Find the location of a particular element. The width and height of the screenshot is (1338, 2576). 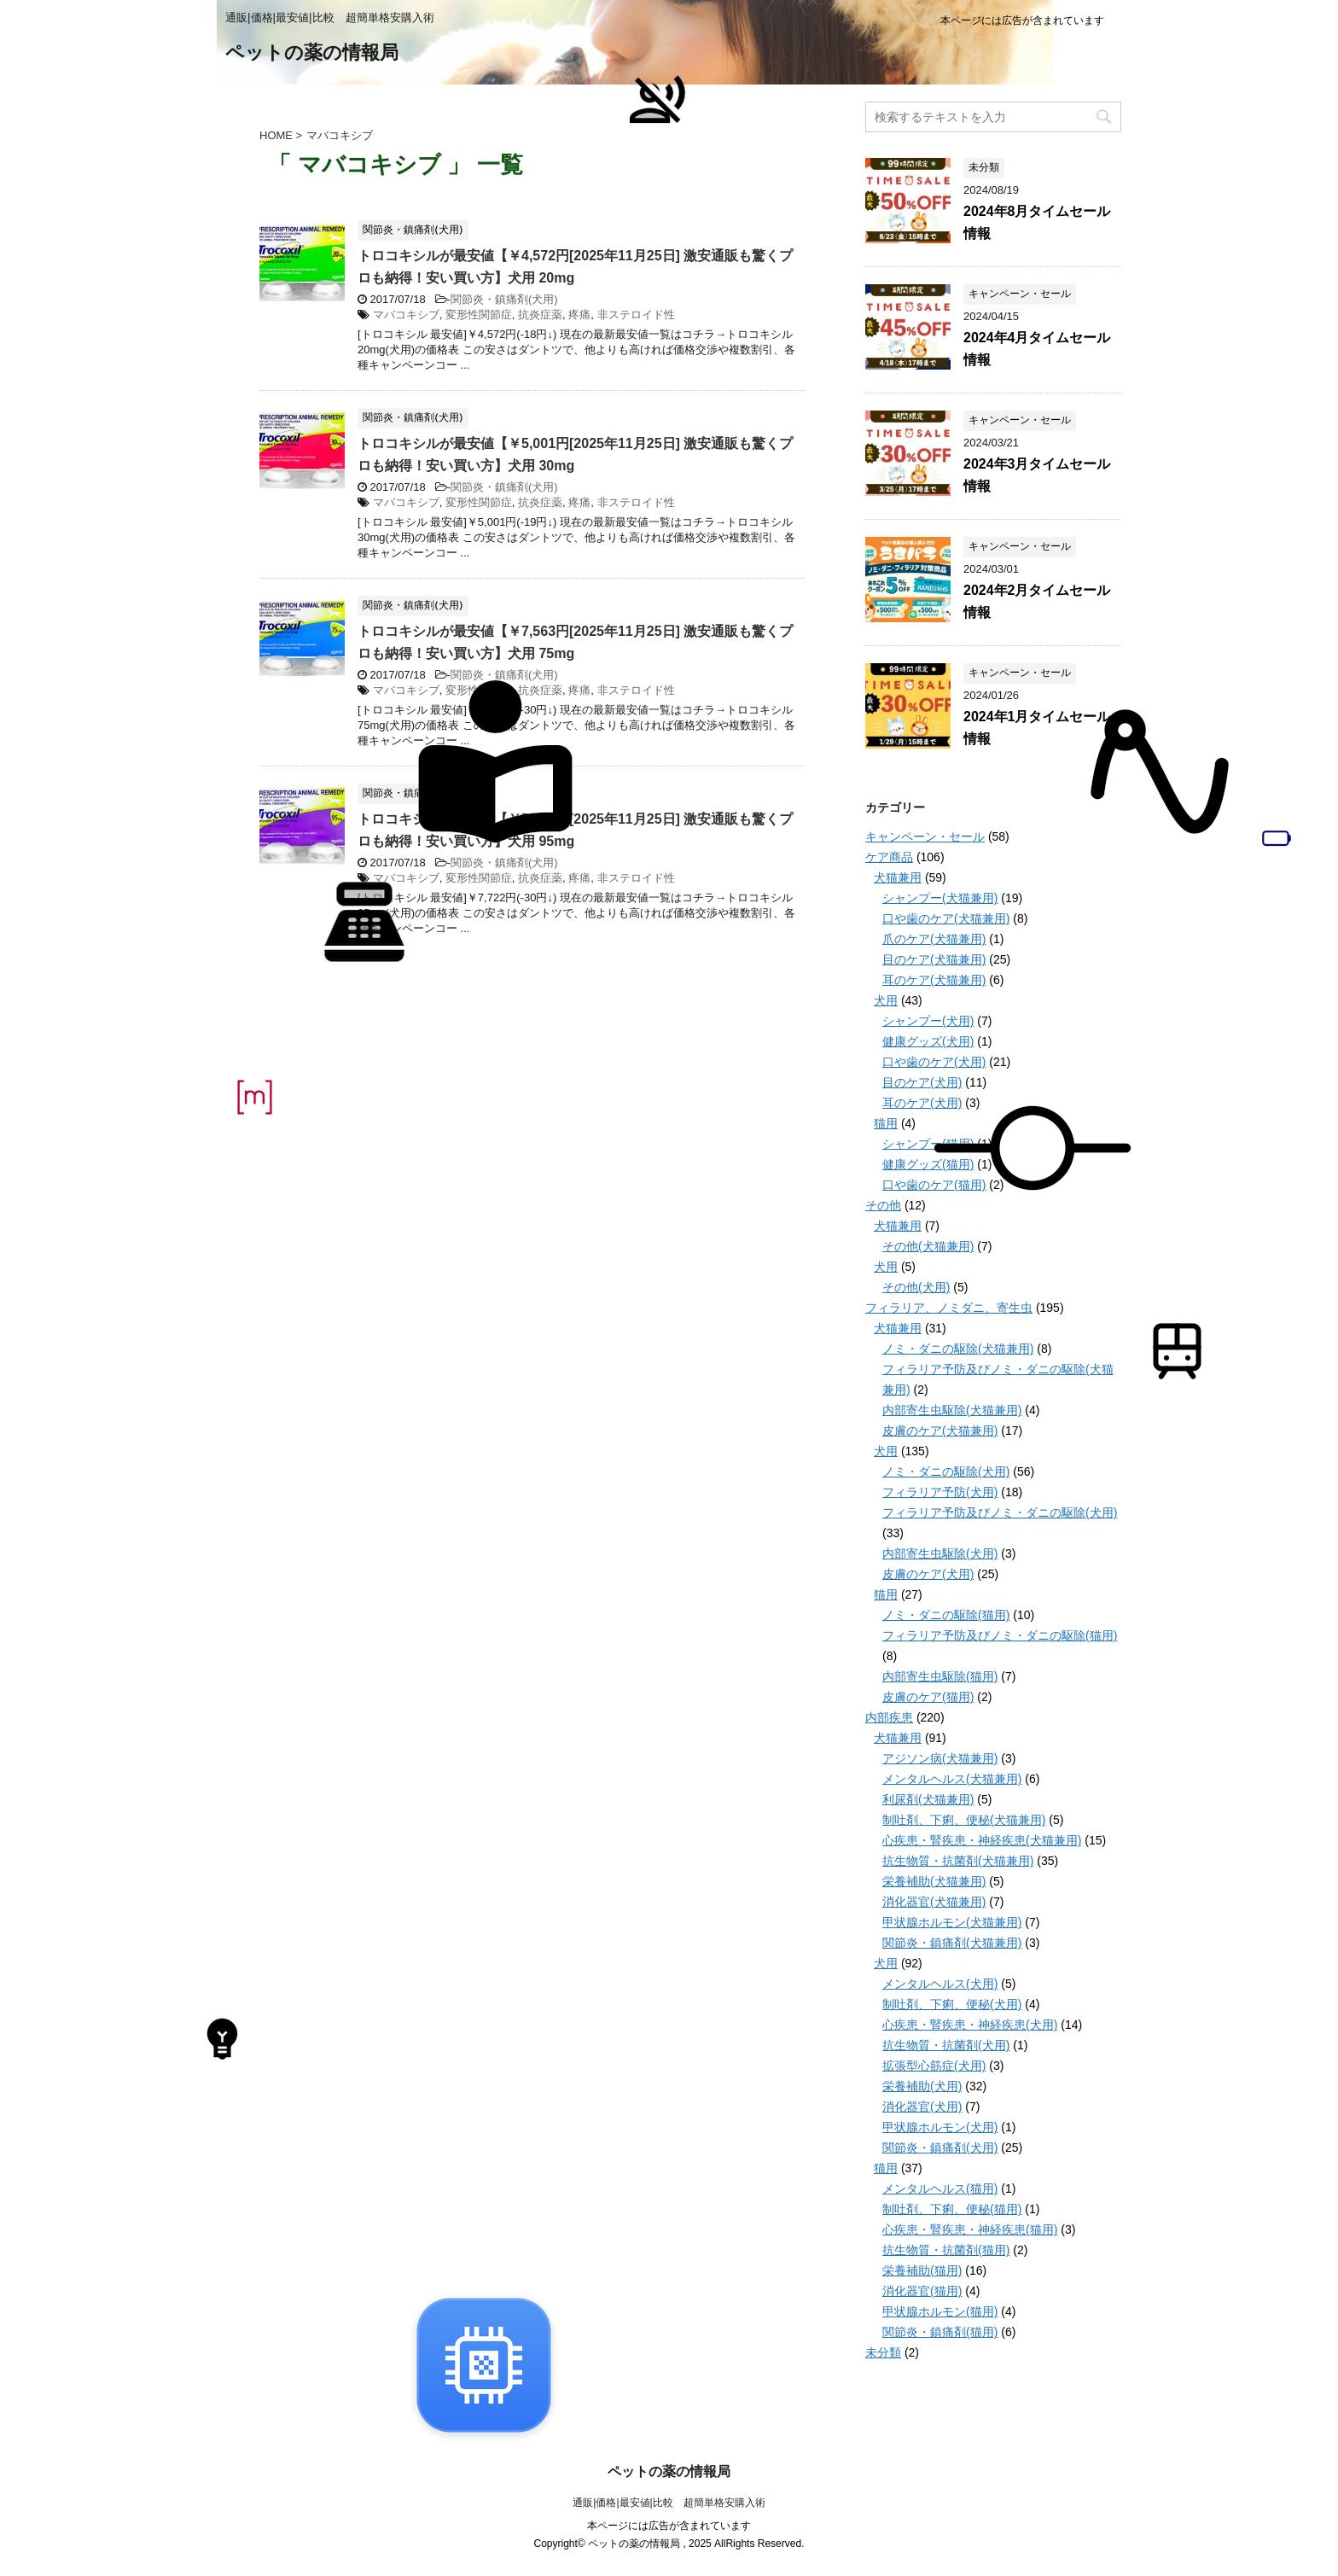

mute voice narration or screen reader is located at coordinates (657, 100).